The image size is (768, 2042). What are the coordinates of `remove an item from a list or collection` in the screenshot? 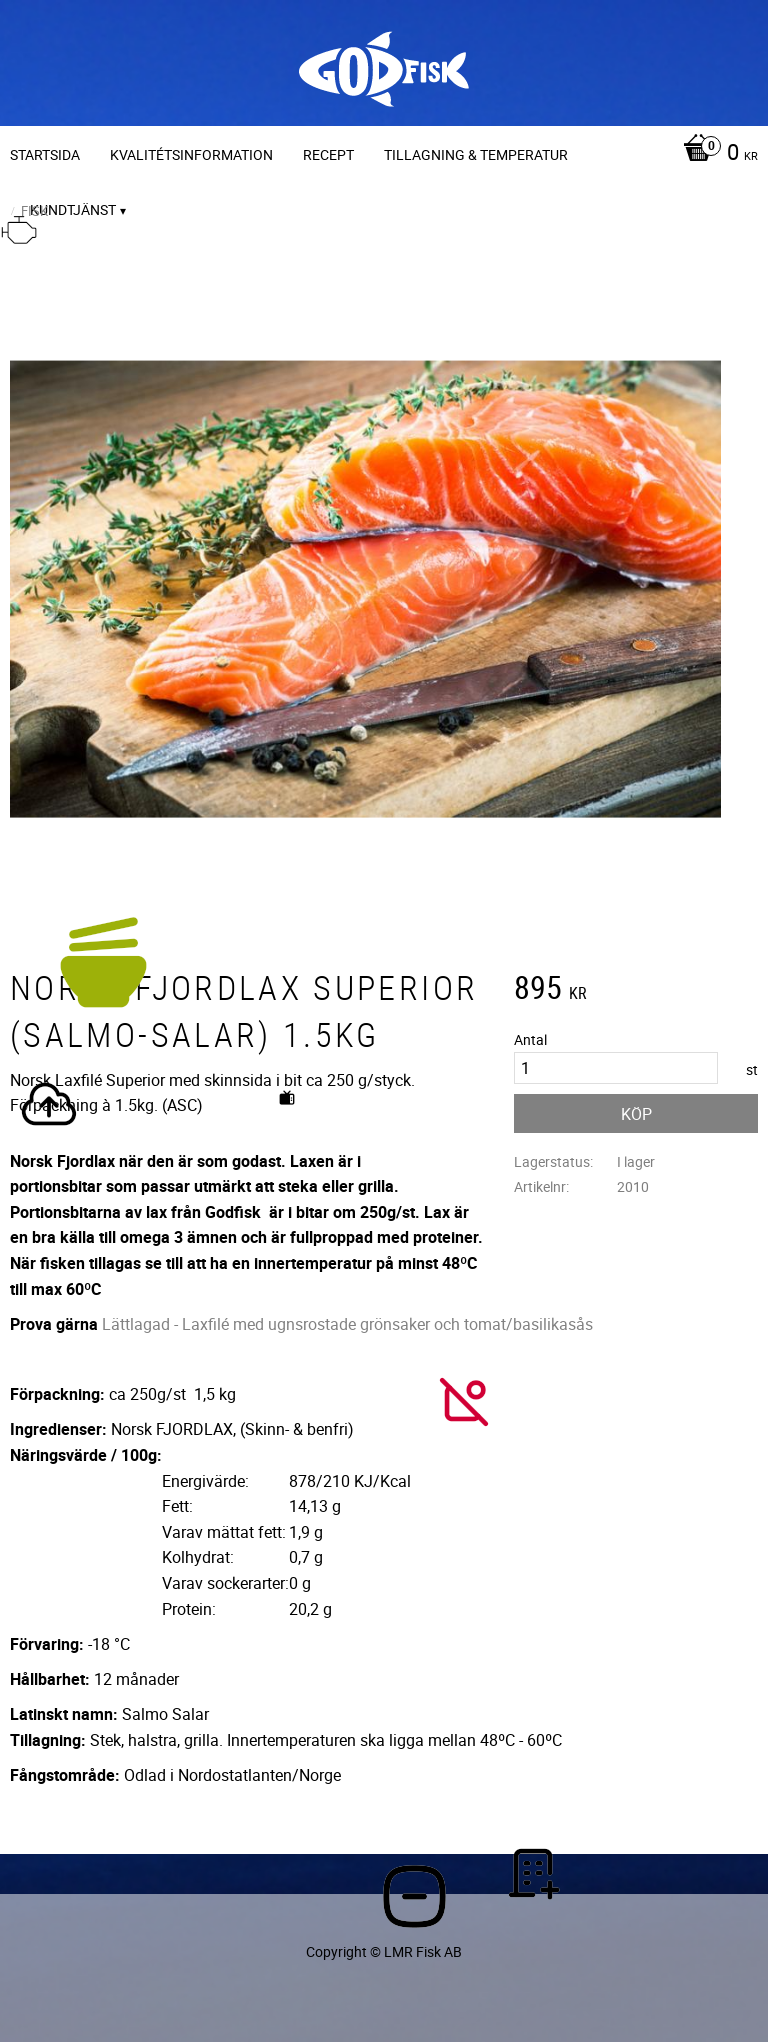 It's located at (414, 1896).